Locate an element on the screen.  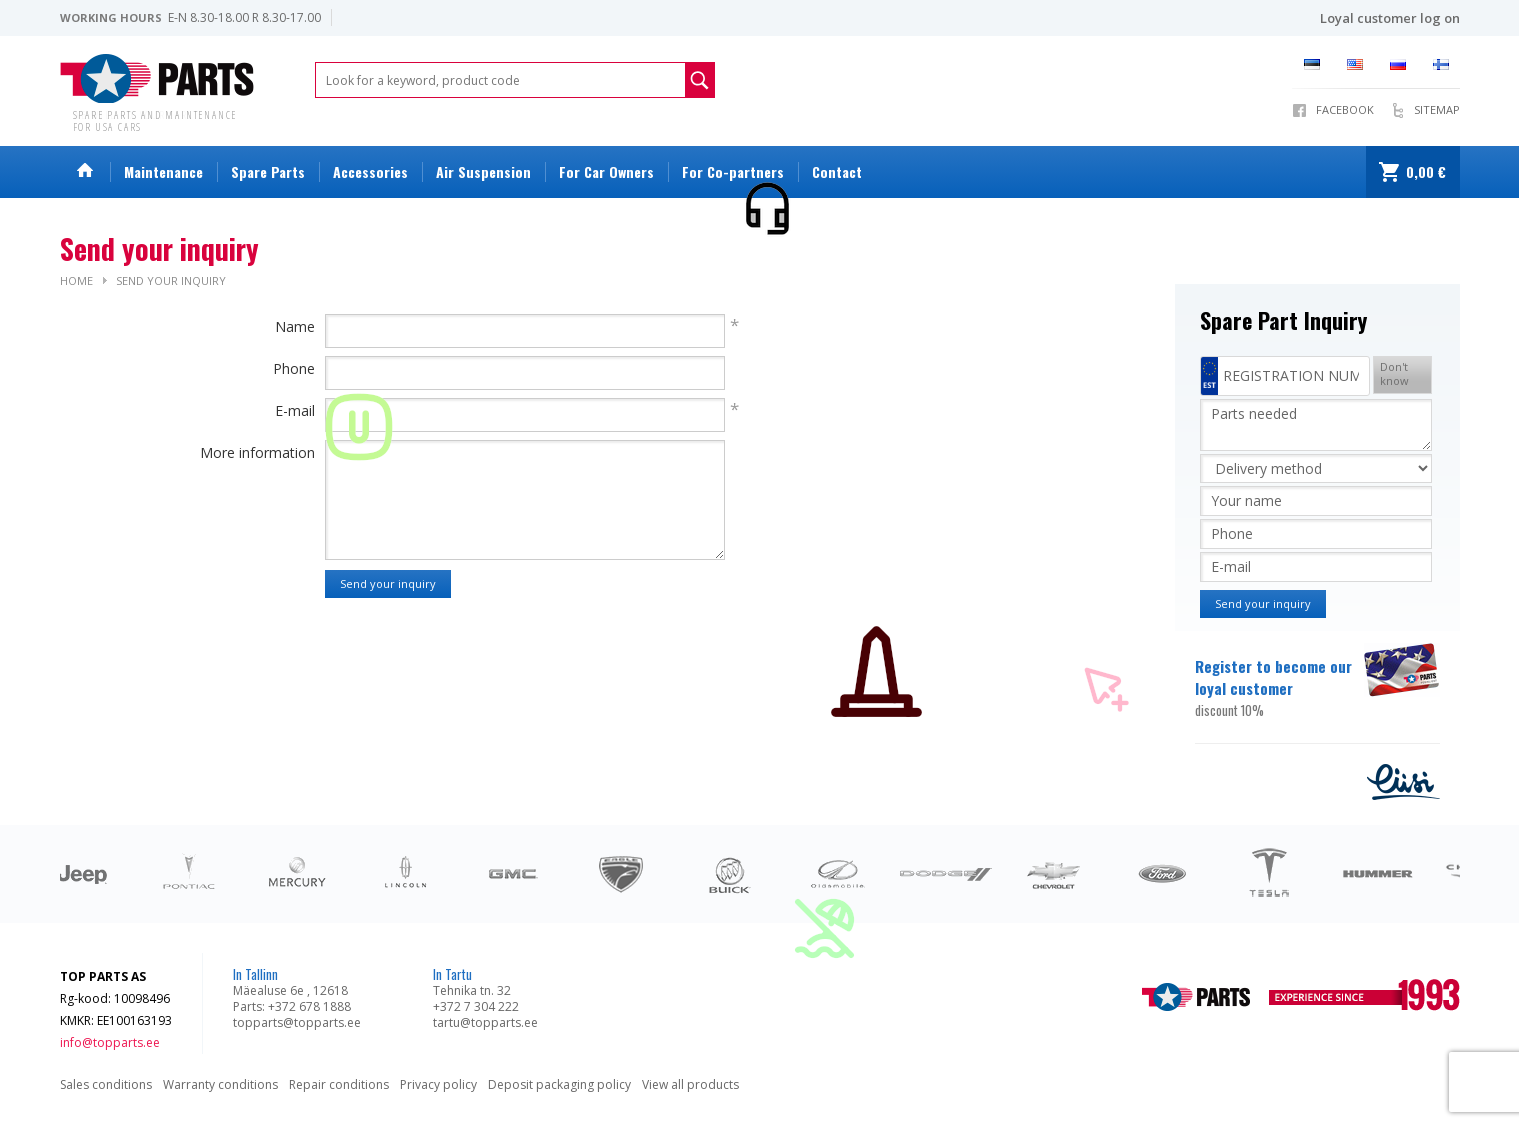
view monuments or landmarks nearby is located at coordinates (876, 671).